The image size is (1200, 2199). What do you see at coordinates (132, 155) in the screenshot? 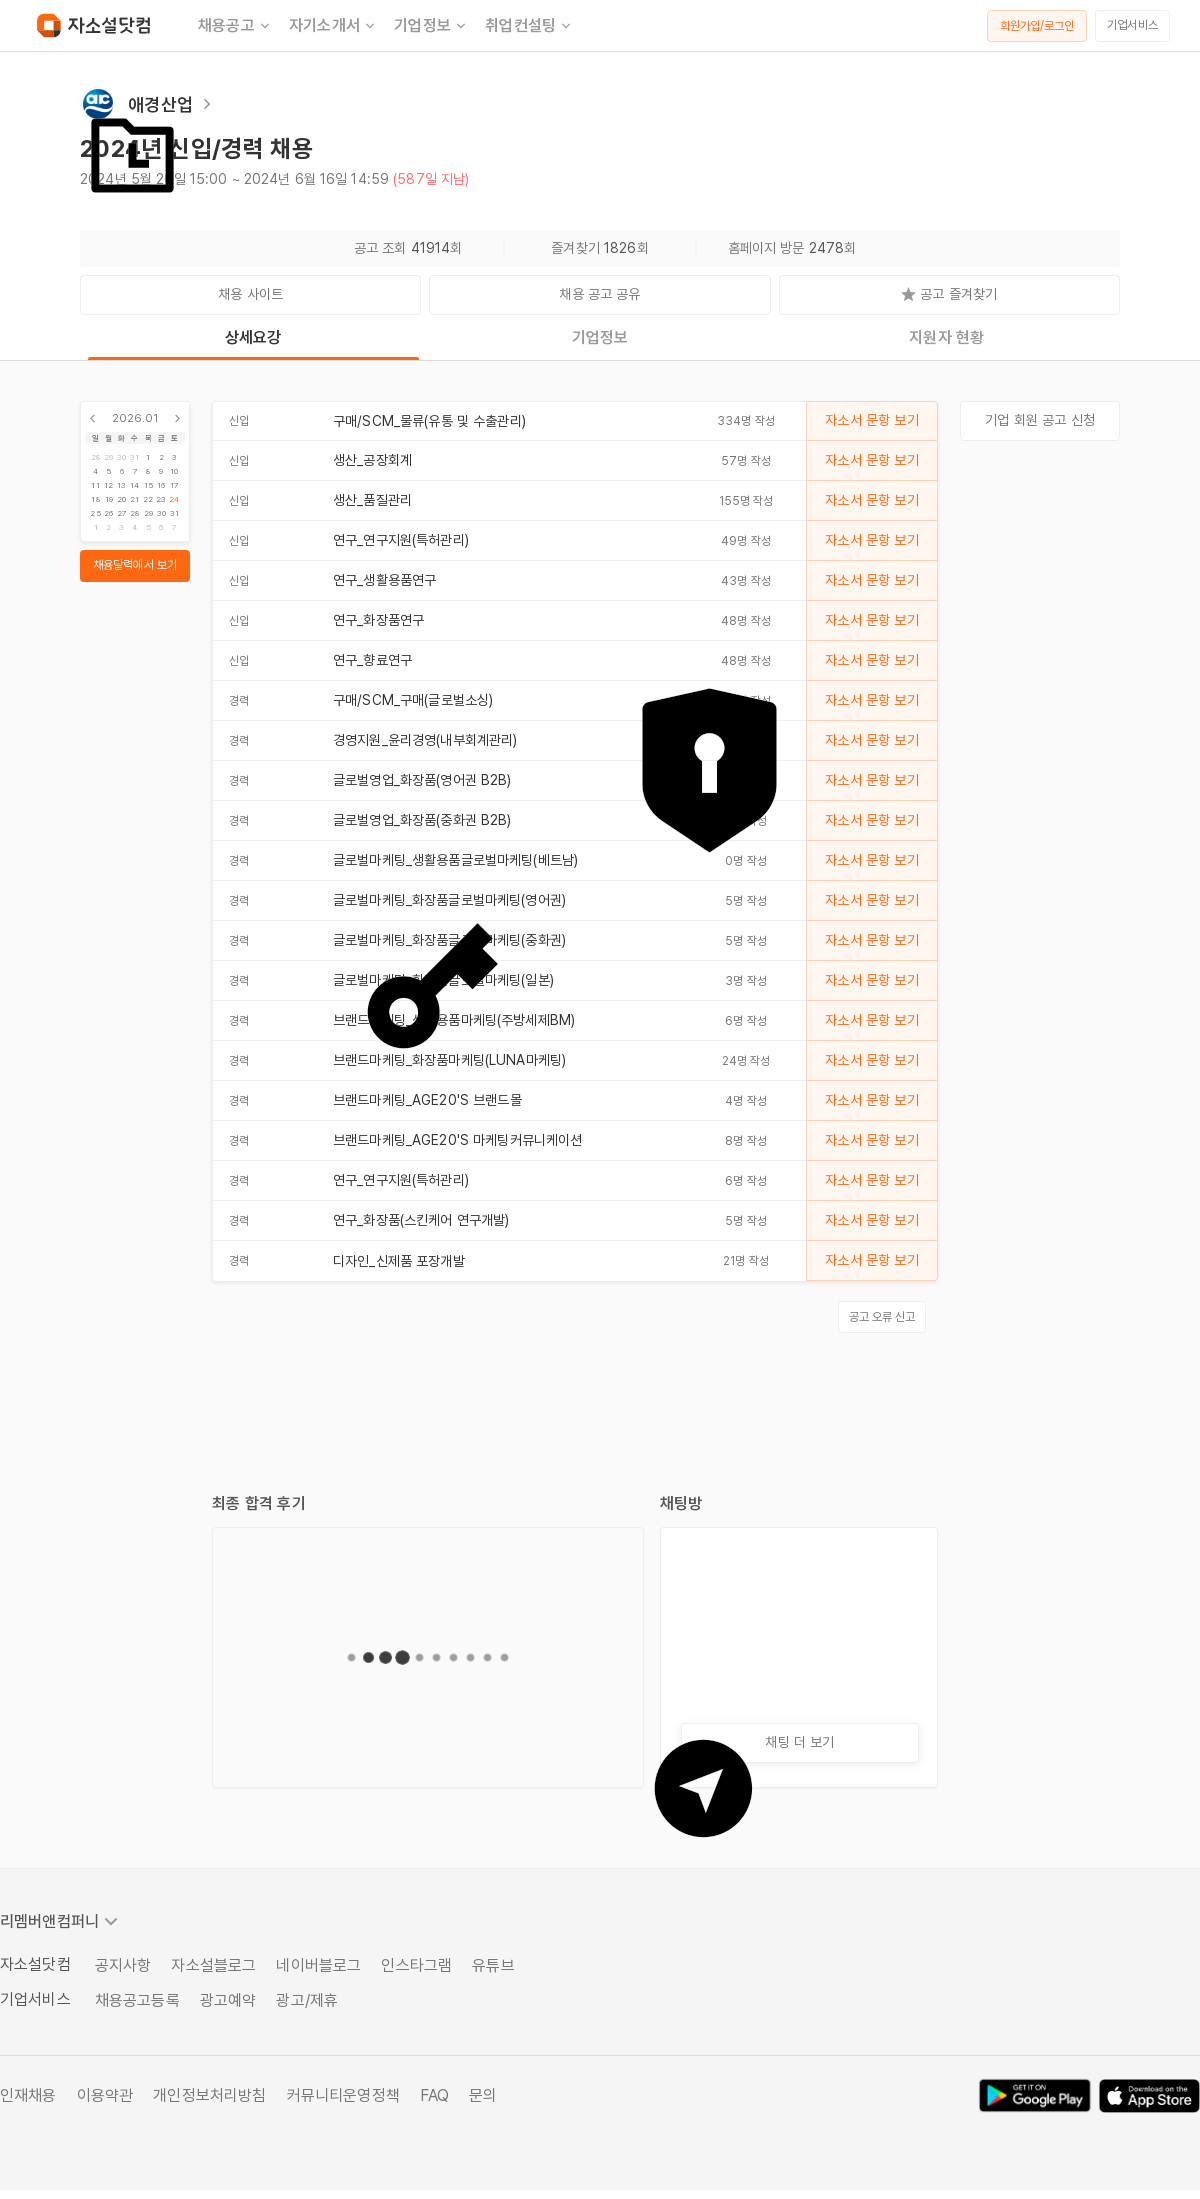
I see `view folder history or previous versions` at bounding box center [132, 155].